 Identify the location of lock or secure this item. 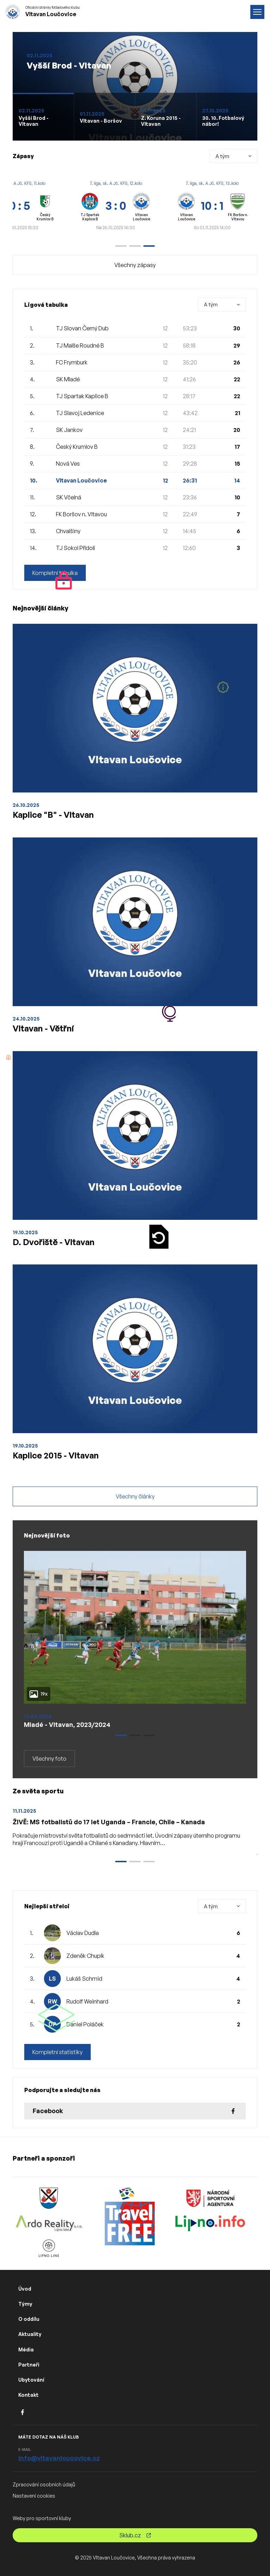
(64, 581).